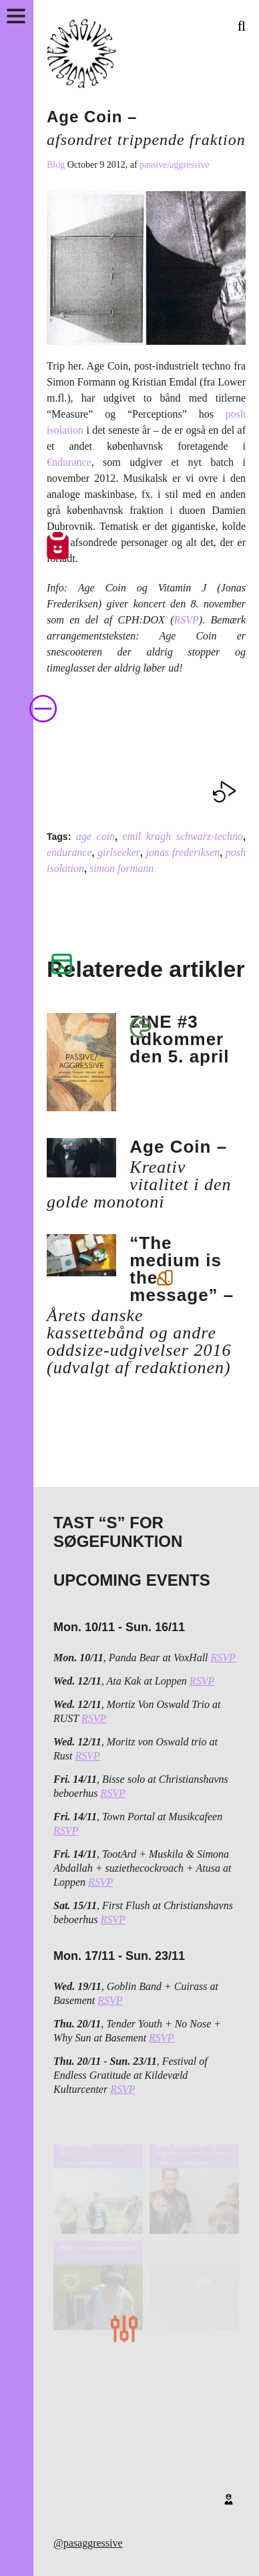  Describe the element at coordinates (61, 964) in the screenshot. I see `collapse the navigation bar` at that location.